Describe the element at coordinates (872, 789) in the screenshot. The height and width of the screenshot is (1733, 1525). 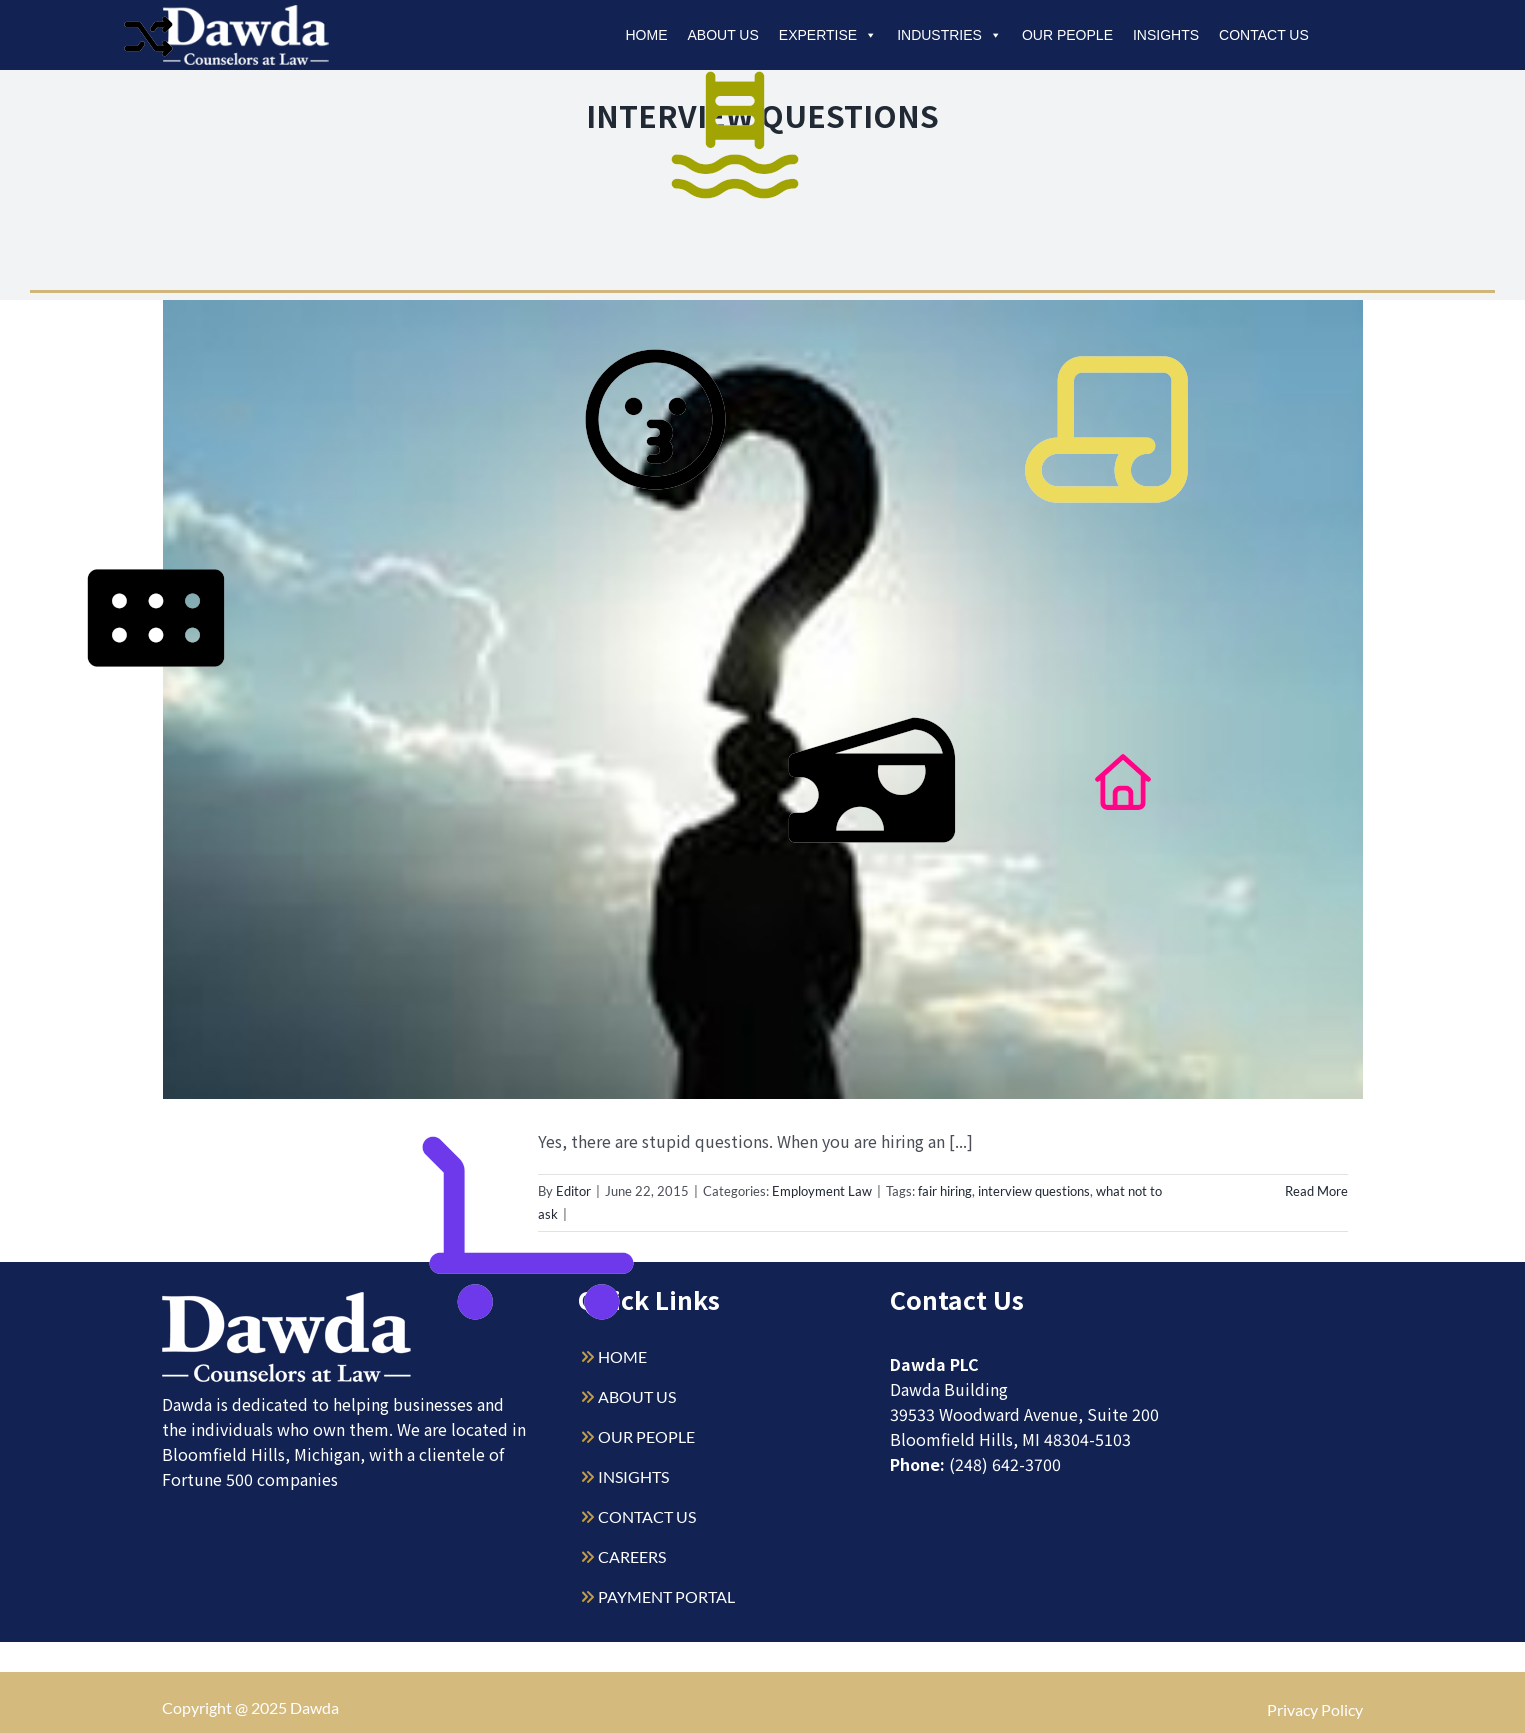
I see `indicates dairy or cheese-related content` at that location.